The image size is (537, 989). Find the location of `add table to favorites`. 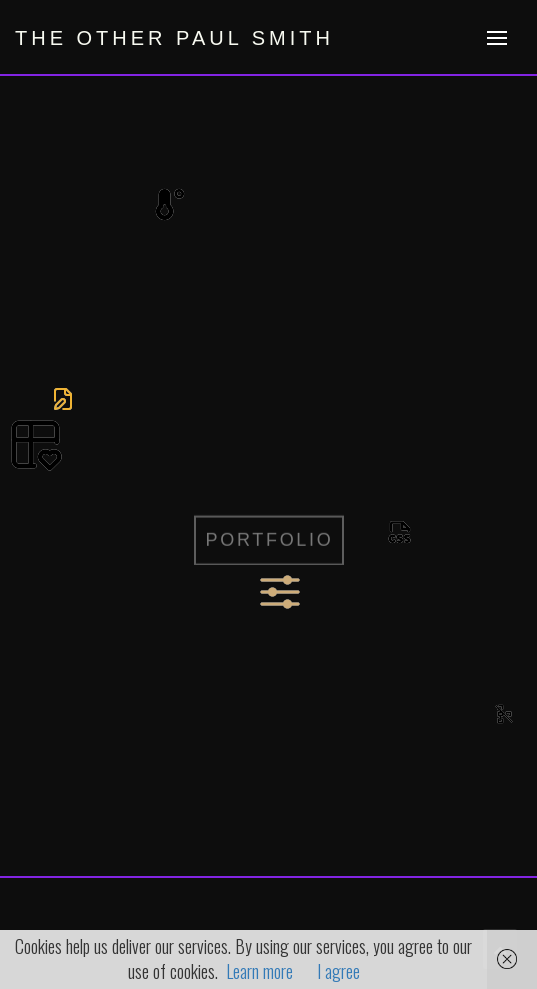

add table to favorites is located at coordinates (35, 444).